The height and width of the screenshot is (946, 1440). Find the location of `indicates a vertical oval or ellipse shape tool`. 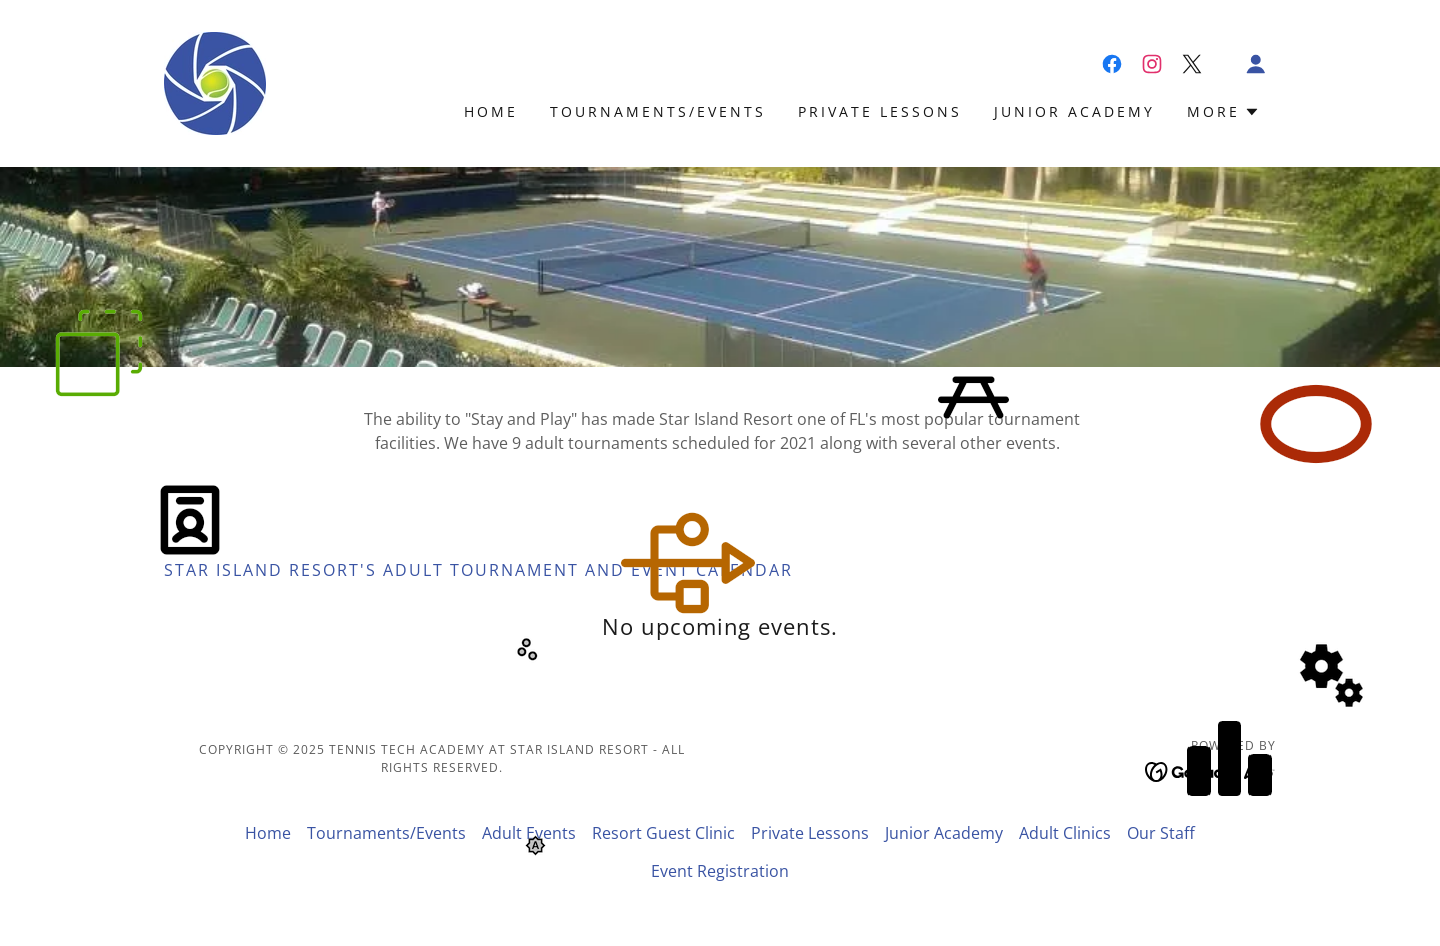

indicates a vertical oval or ellipse shape tool is located at coordinates (1316, 424).